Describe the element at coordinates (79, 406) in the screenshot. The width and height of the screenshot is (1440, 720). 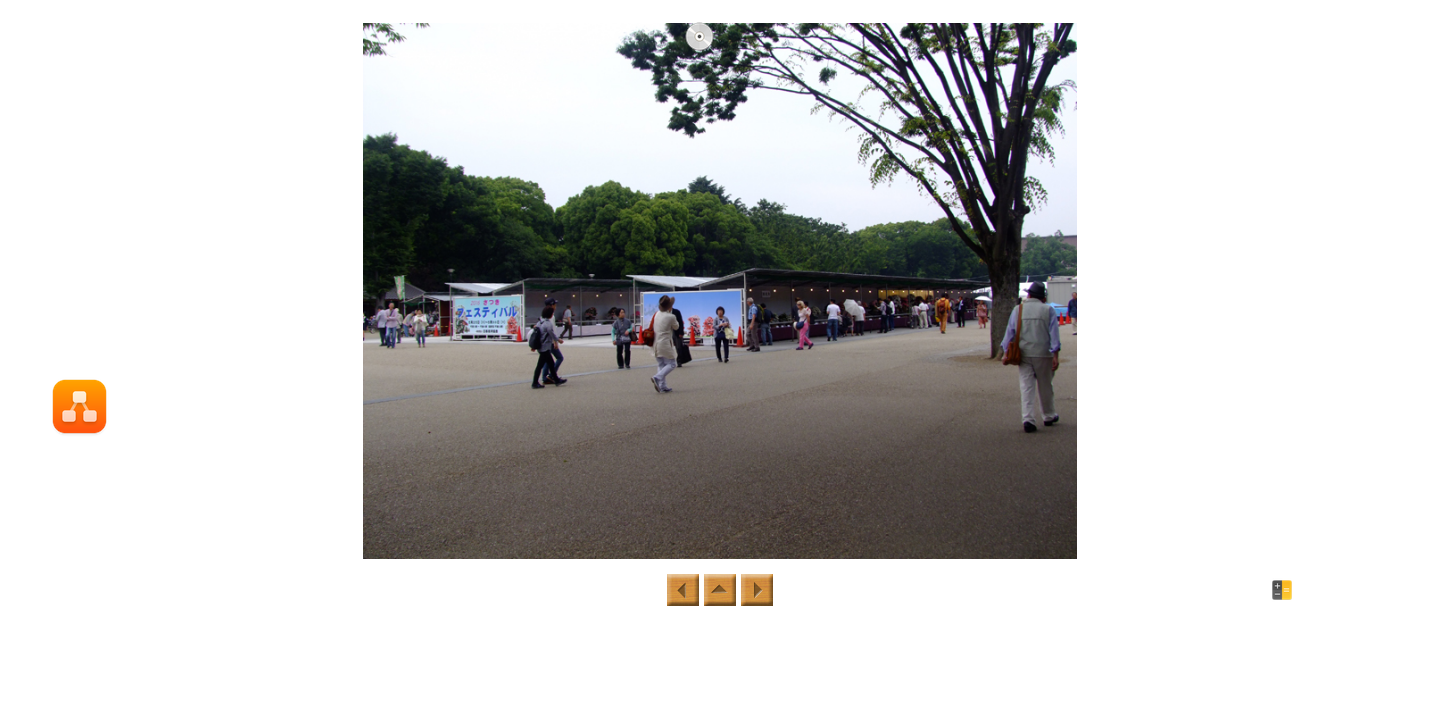
I see `open draw.io diagramming app` at that location.